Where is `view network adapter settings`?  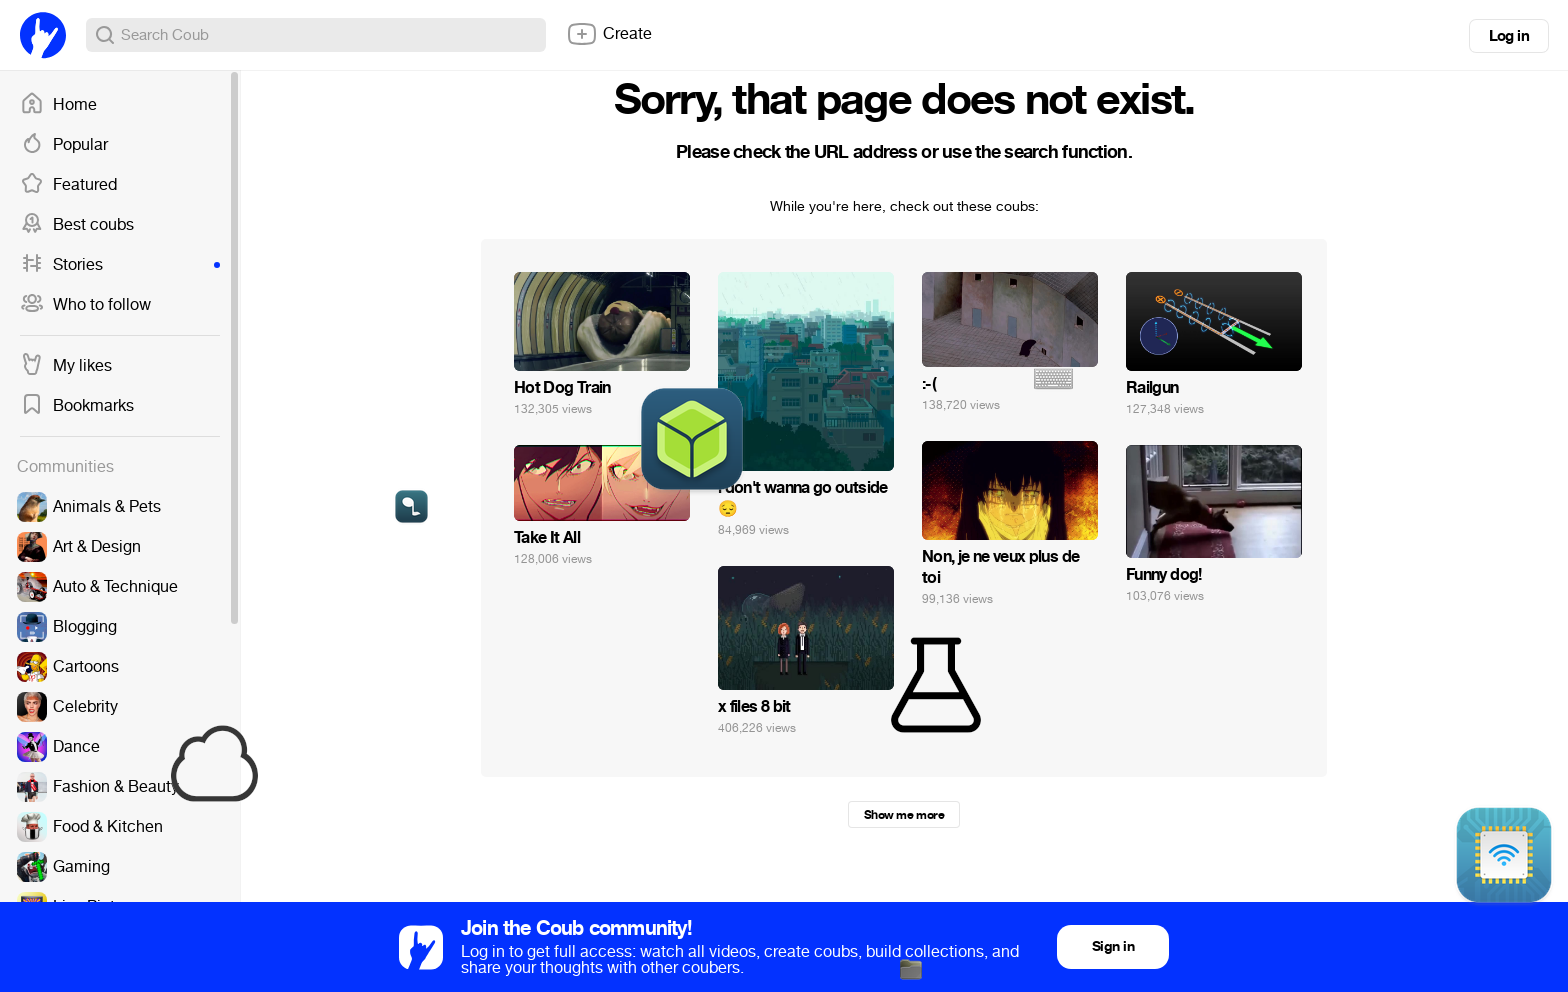 view network adapter settings is located at coordinates (1504, 855).